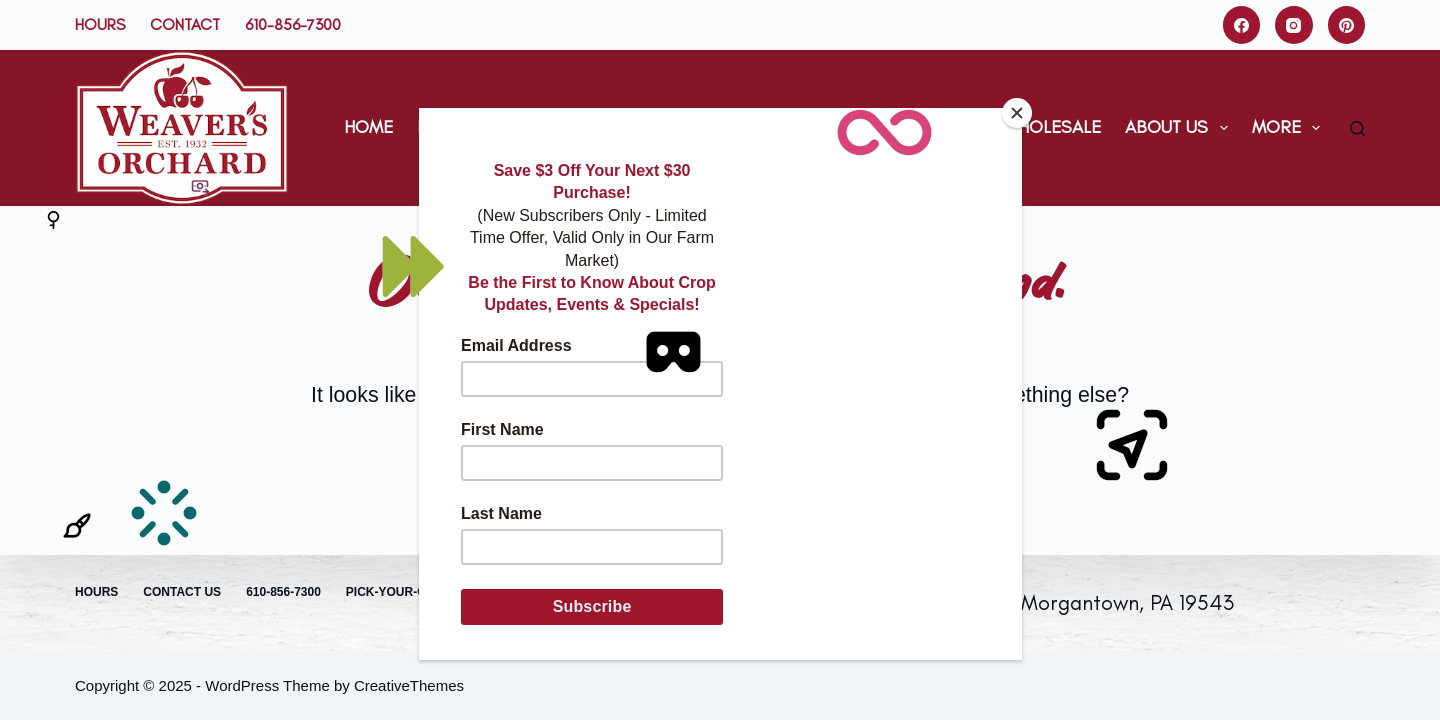 The height and width of the screenshot is (720, 1440). What do you see at coordinates (410, 266) in the screenshot?
I see `skip forward or fast forward` at bounding box center [410, 266].